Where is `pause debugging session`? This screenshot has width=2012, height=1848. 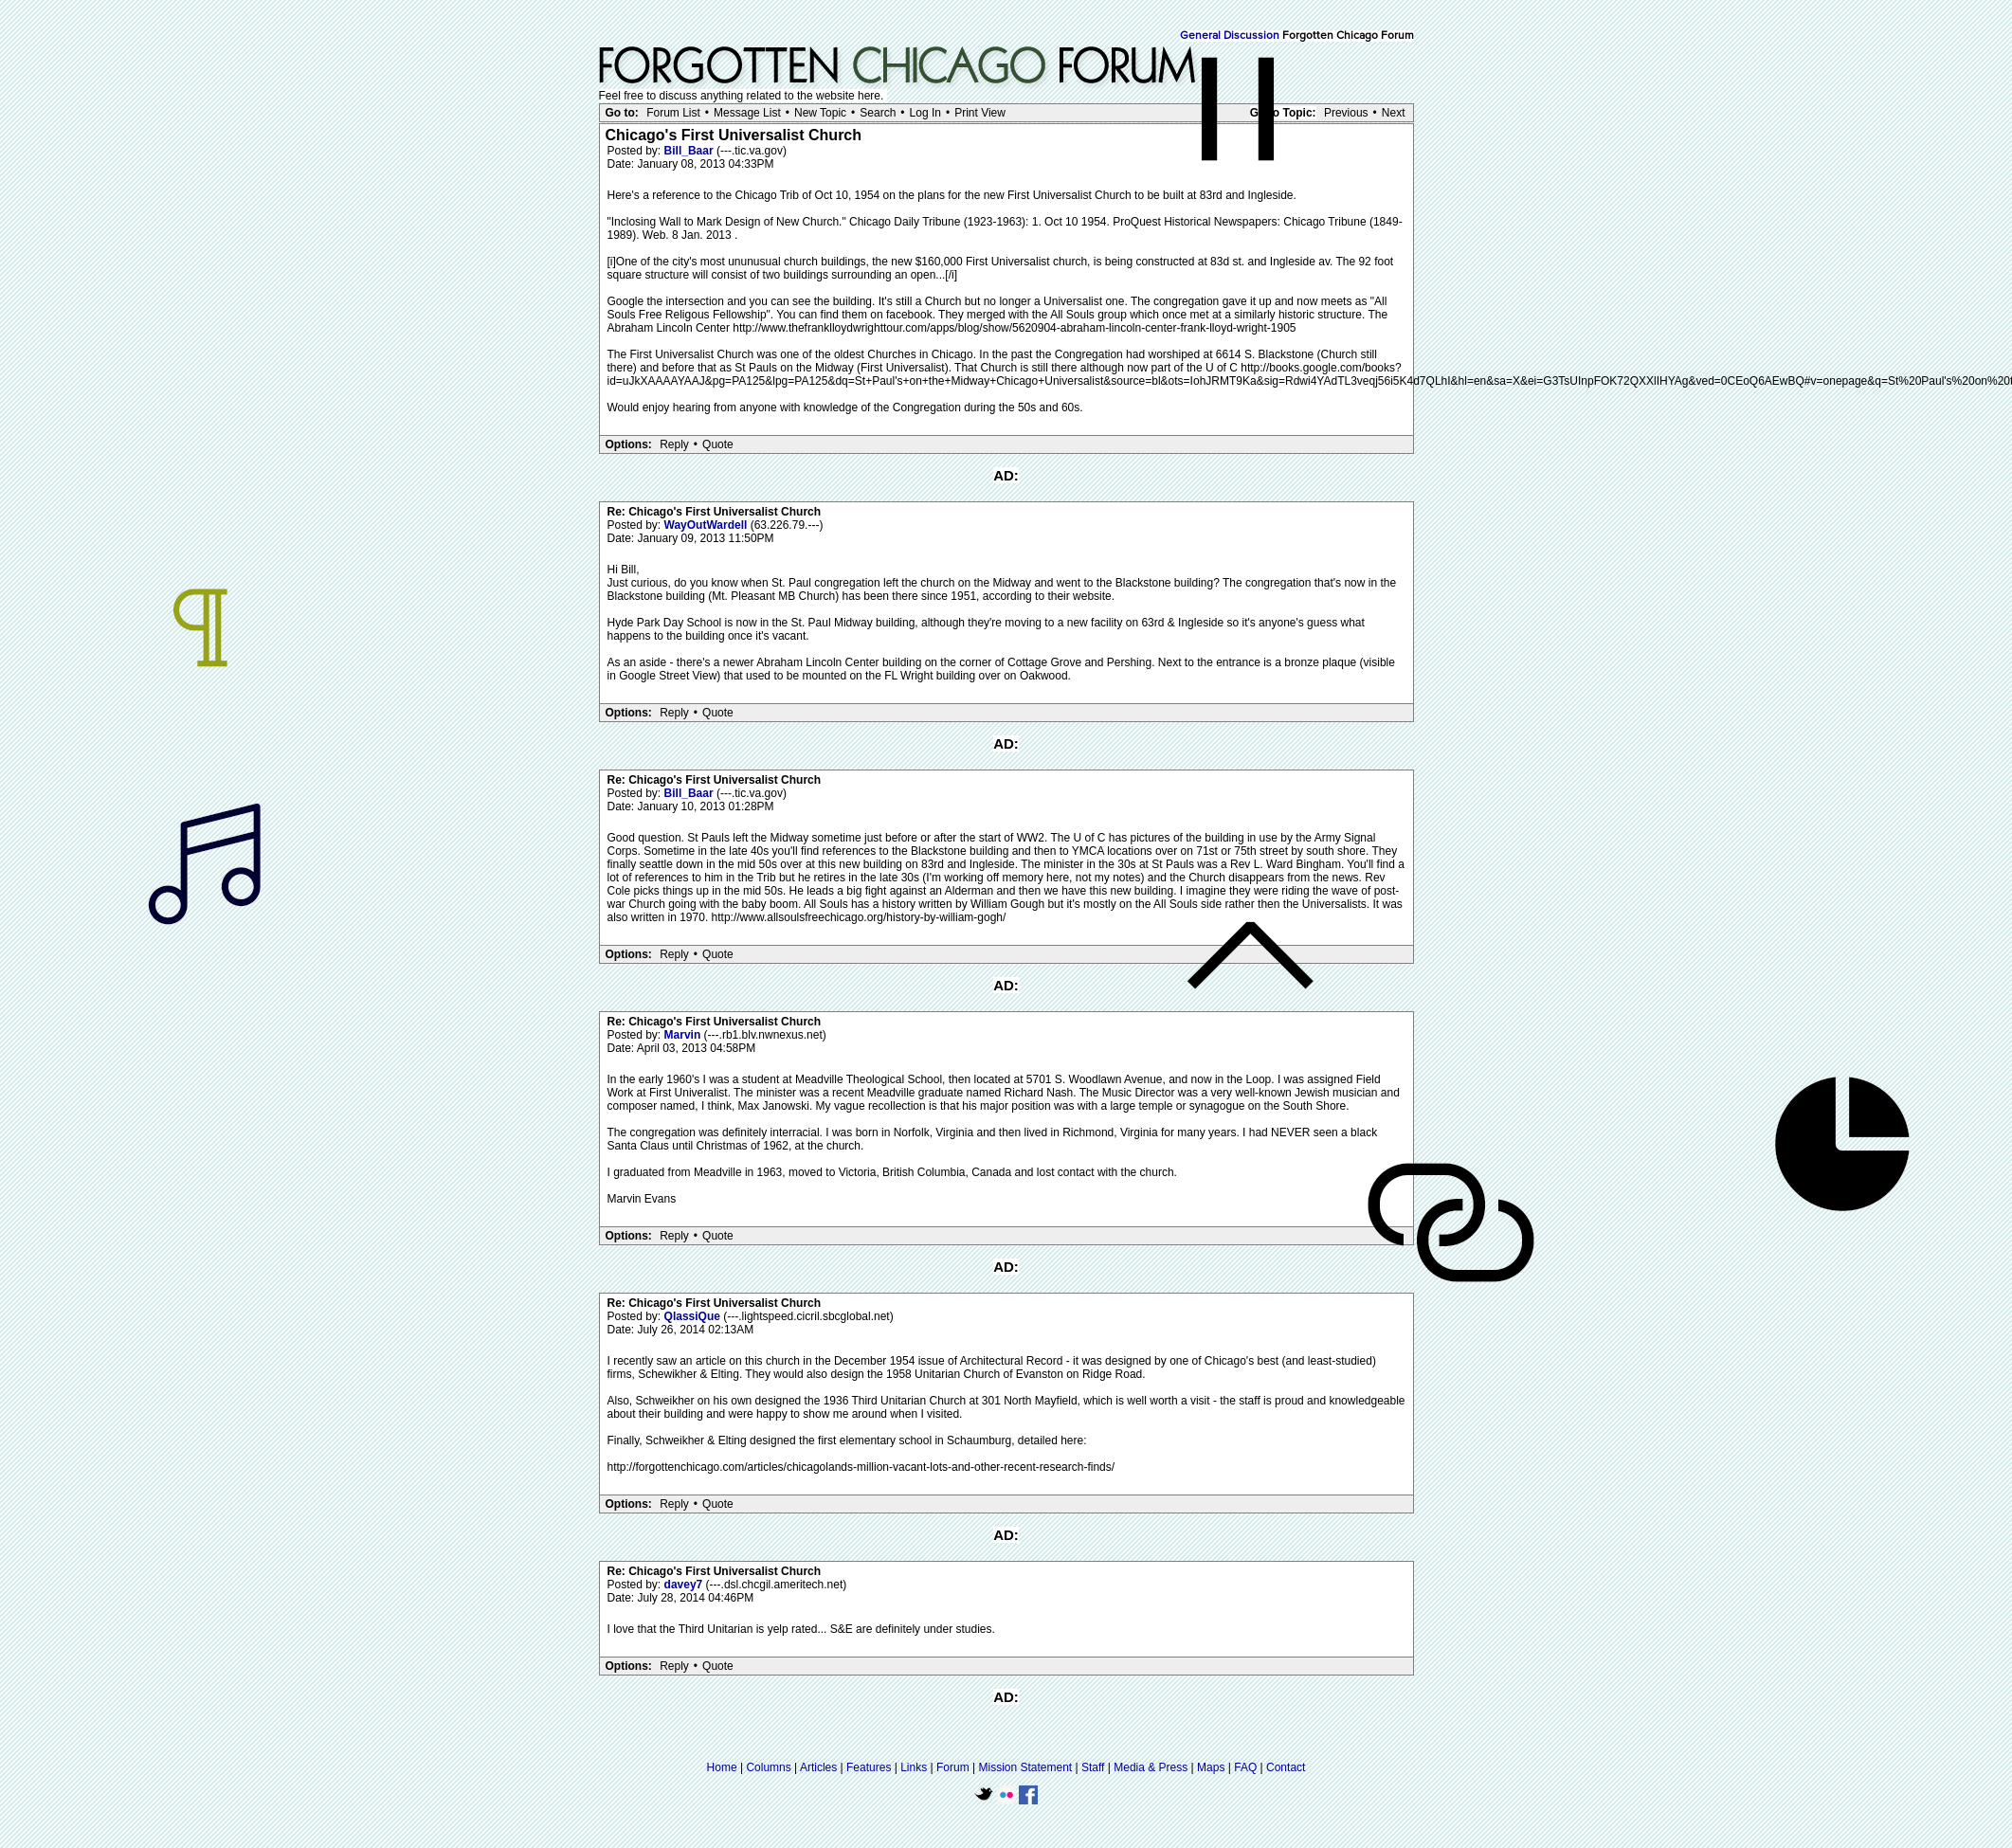 pause debugging session is located at coordinates (1238, 109).